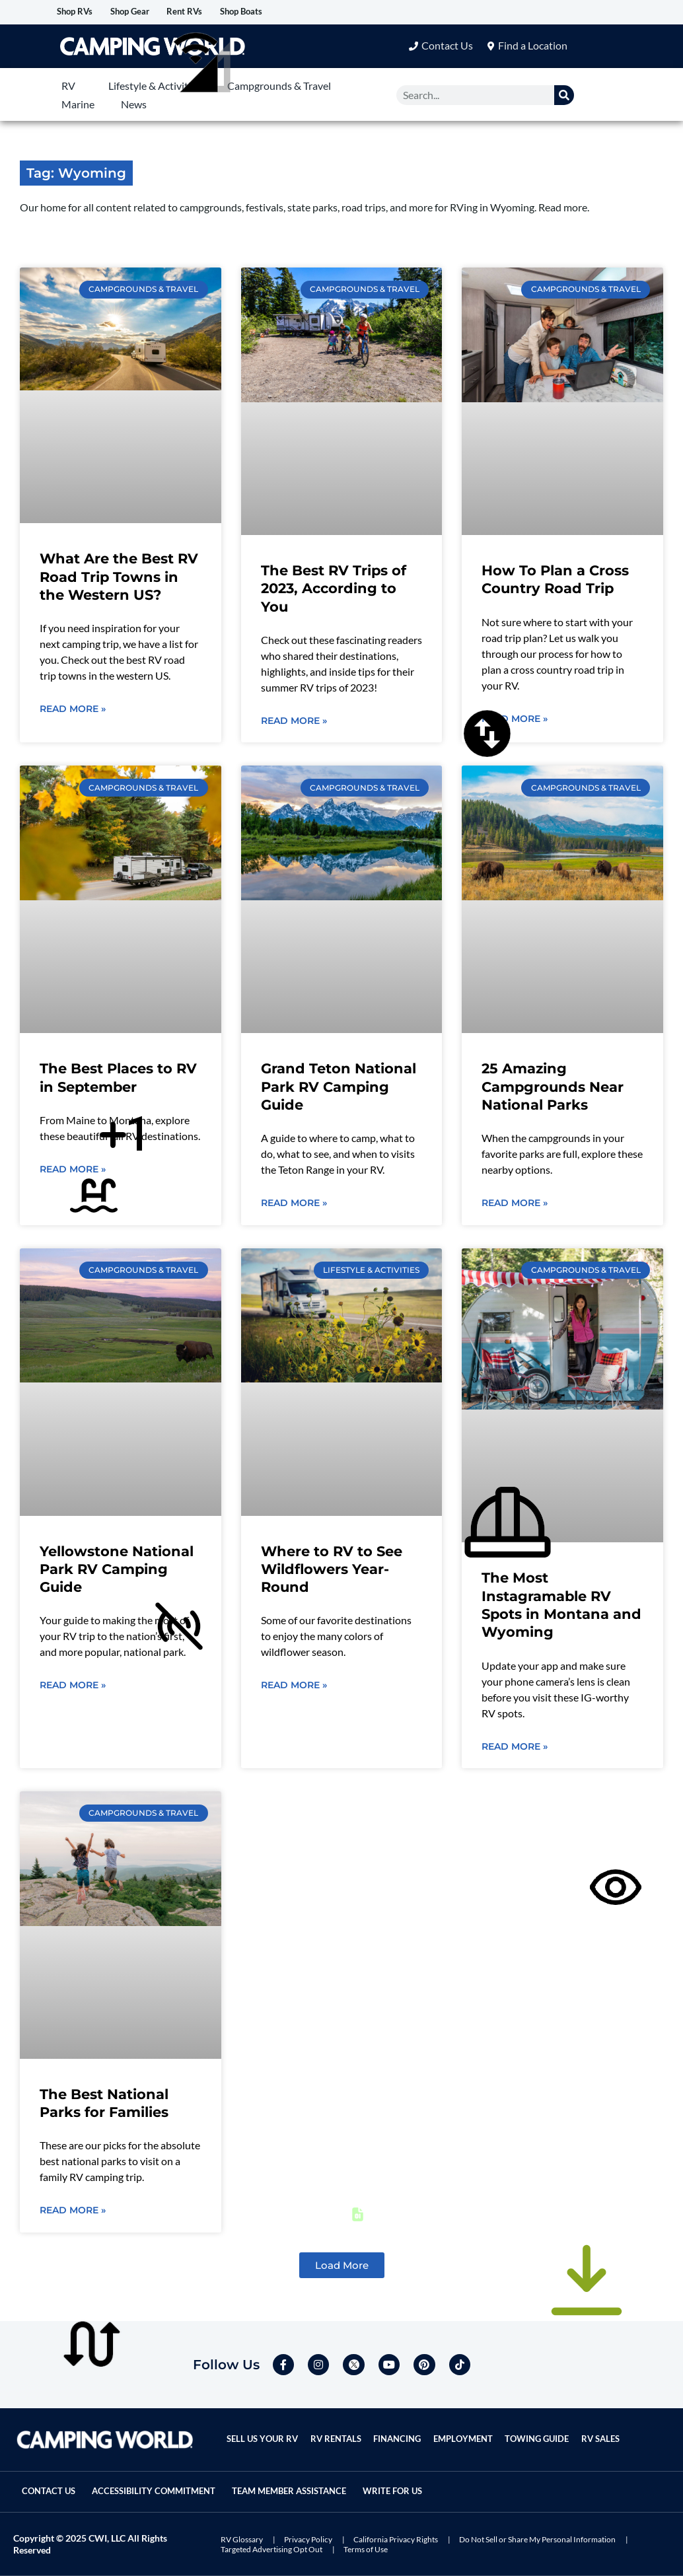 The width and height of the screenshot is (683, 2576). I want to click on wireless access point disabled or unavailable, so click(179, 1626).